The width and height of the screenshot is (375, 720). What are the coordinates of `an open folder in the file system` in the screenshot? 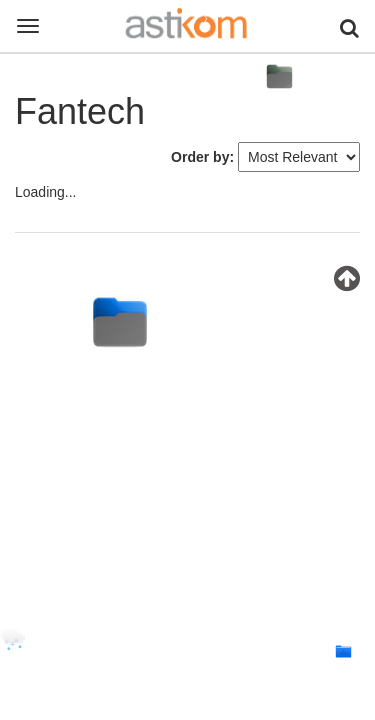 It's located at (279, 76).